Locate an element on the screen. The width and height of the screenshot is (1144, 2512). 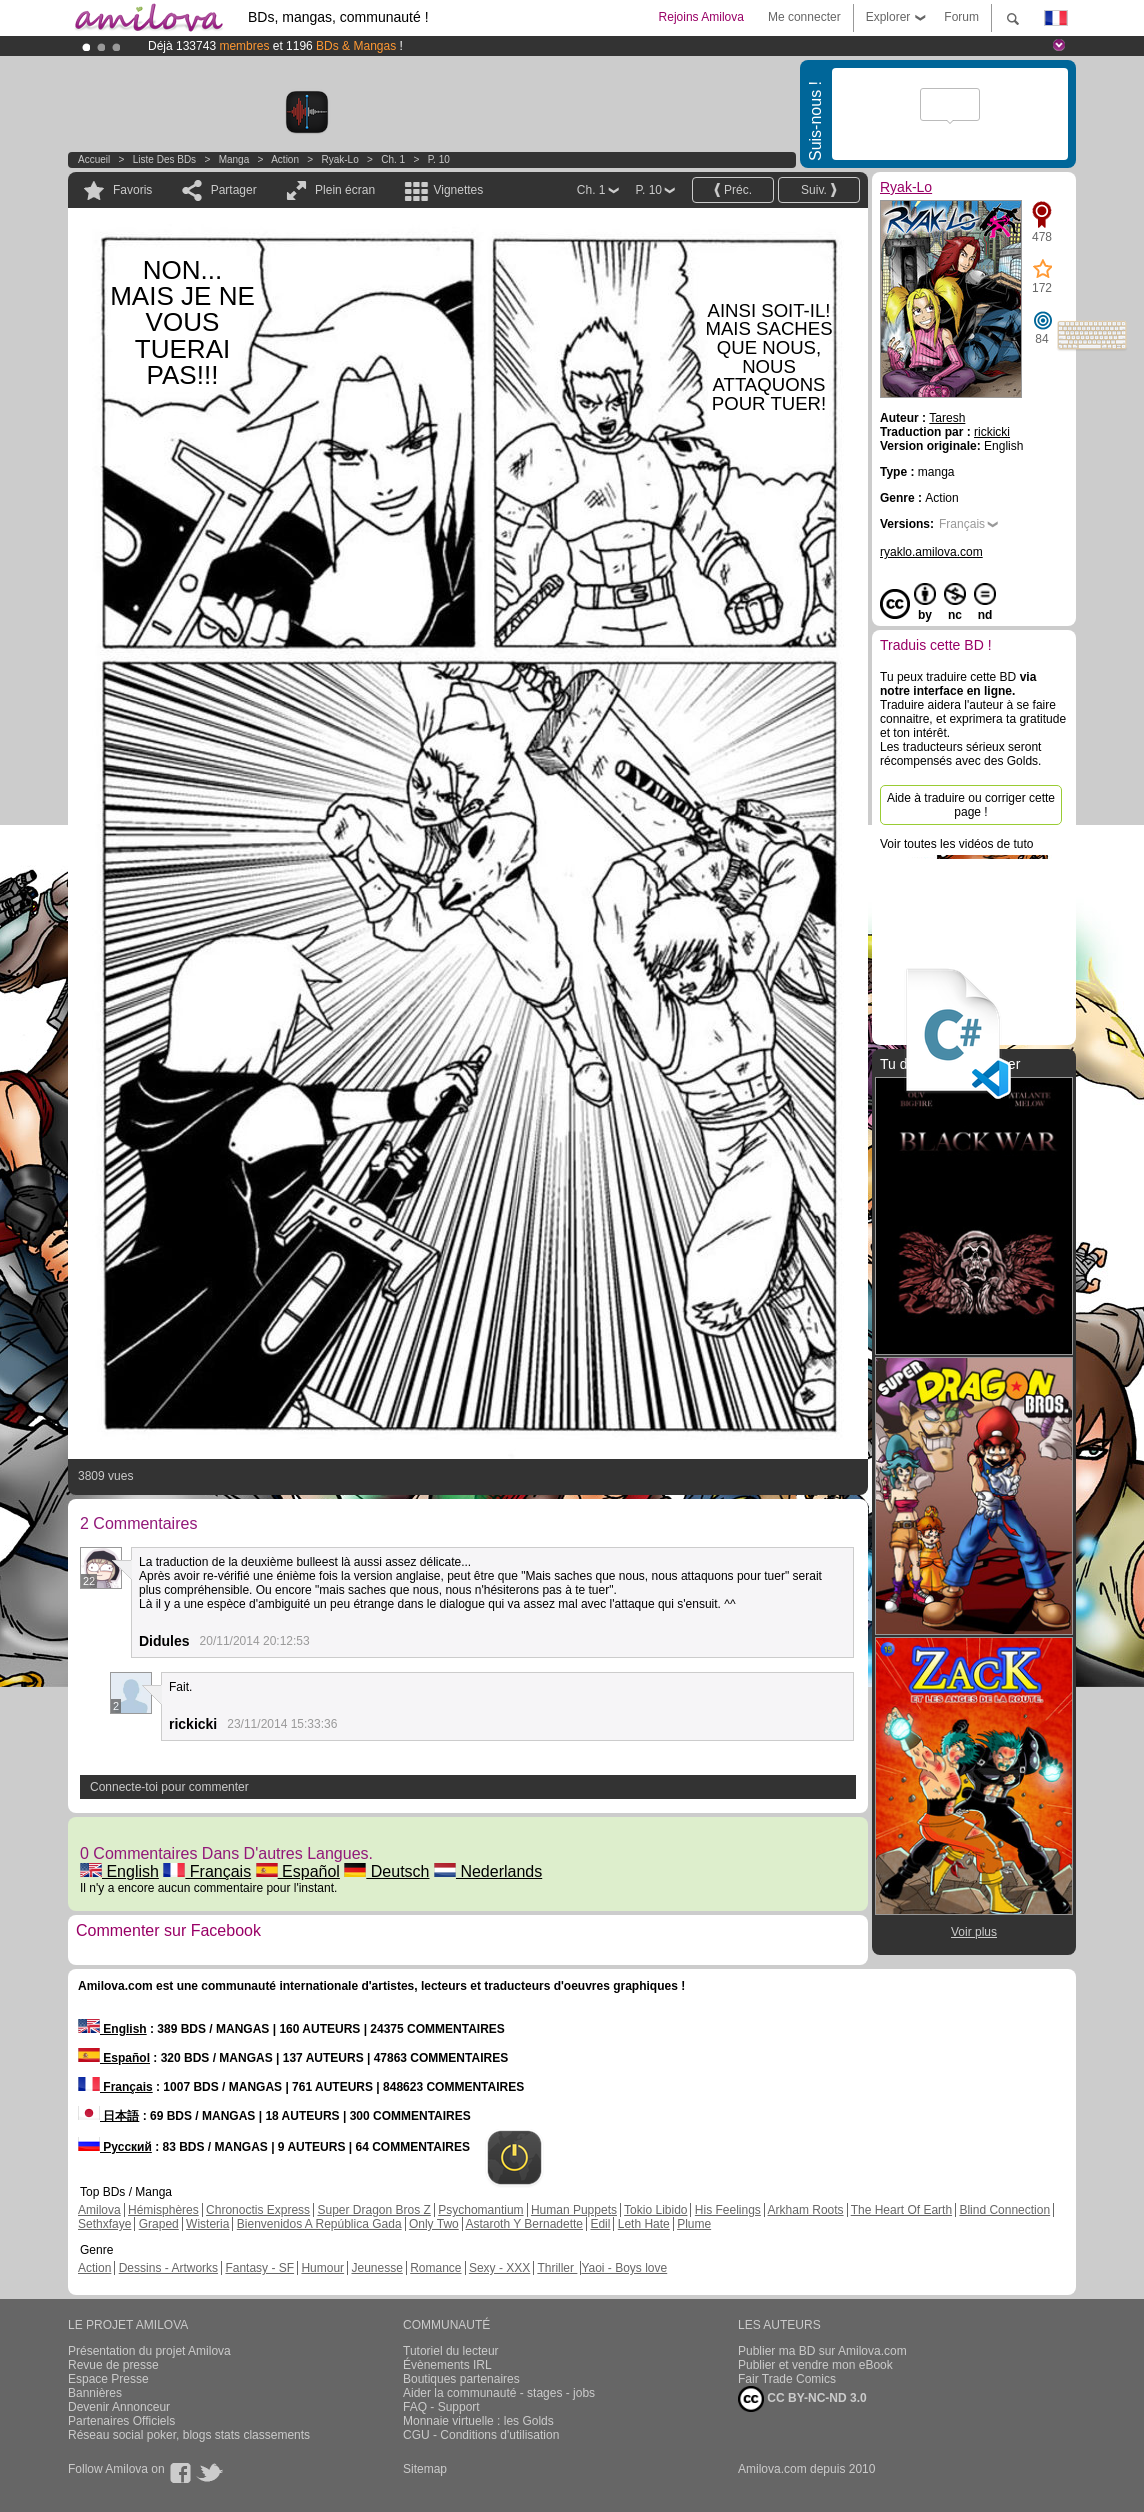
open voice memos app is located at coordinates (307, 112).